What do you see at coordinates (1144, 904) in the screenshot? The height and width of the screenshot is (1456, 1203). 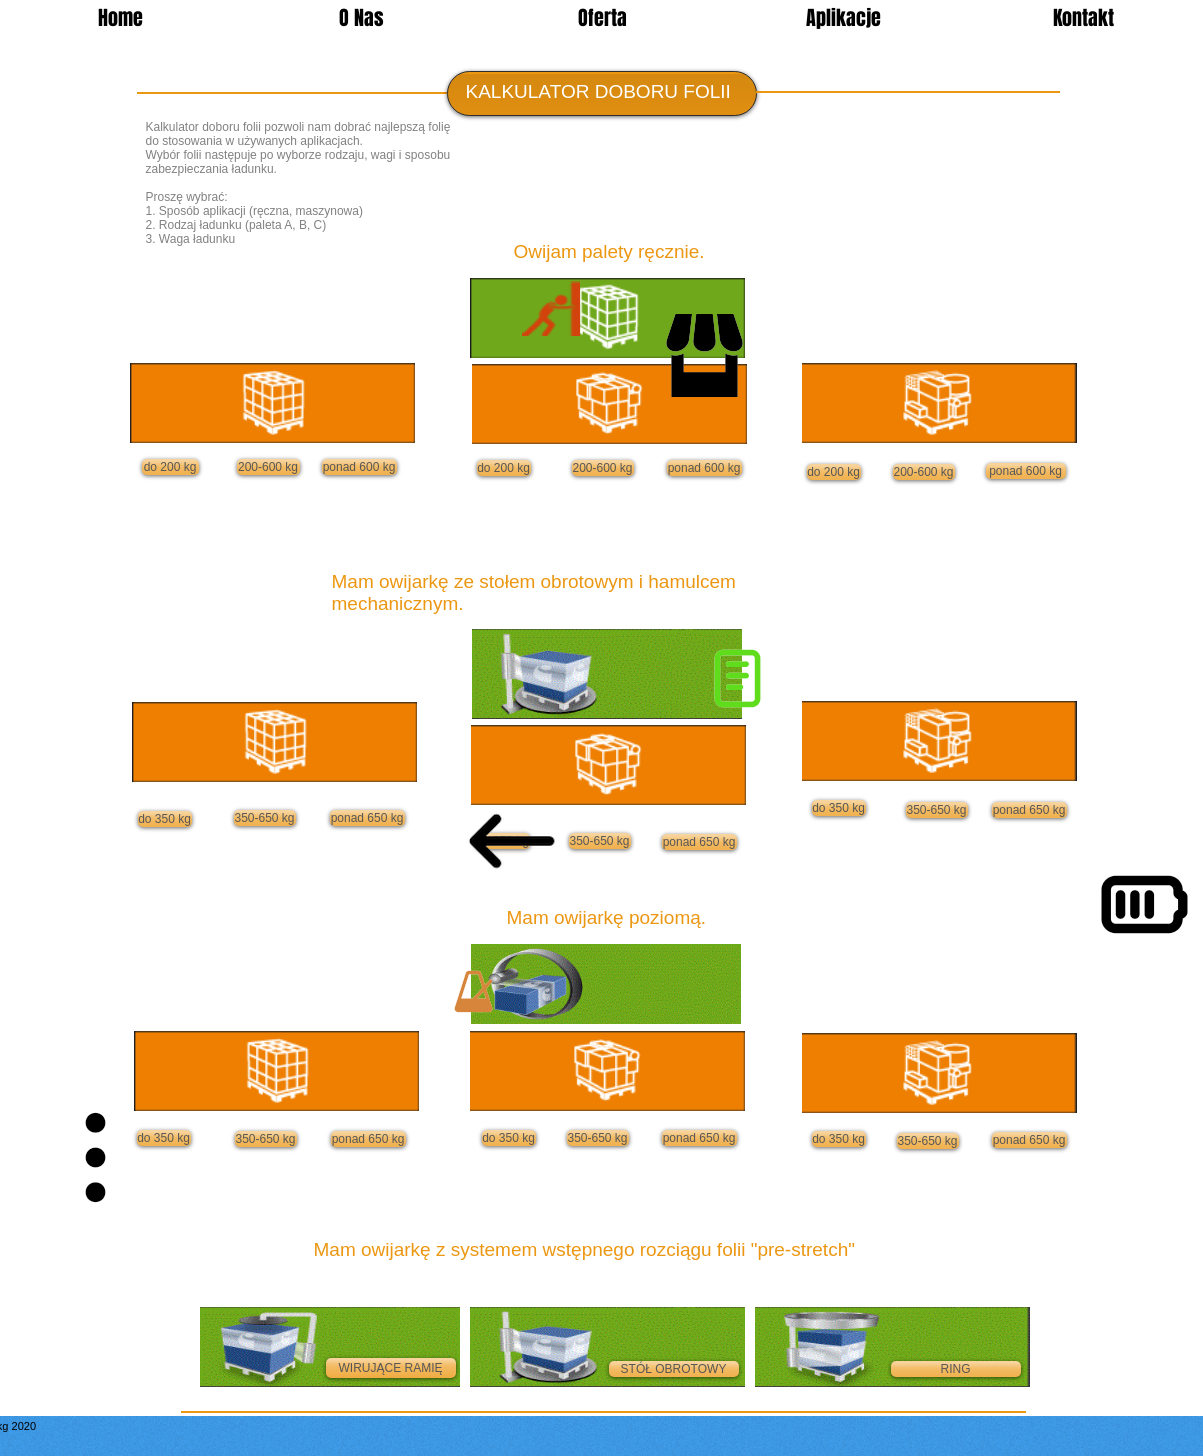 I see `indicates battery at 75% charge` at bounding box center [1144, 904].